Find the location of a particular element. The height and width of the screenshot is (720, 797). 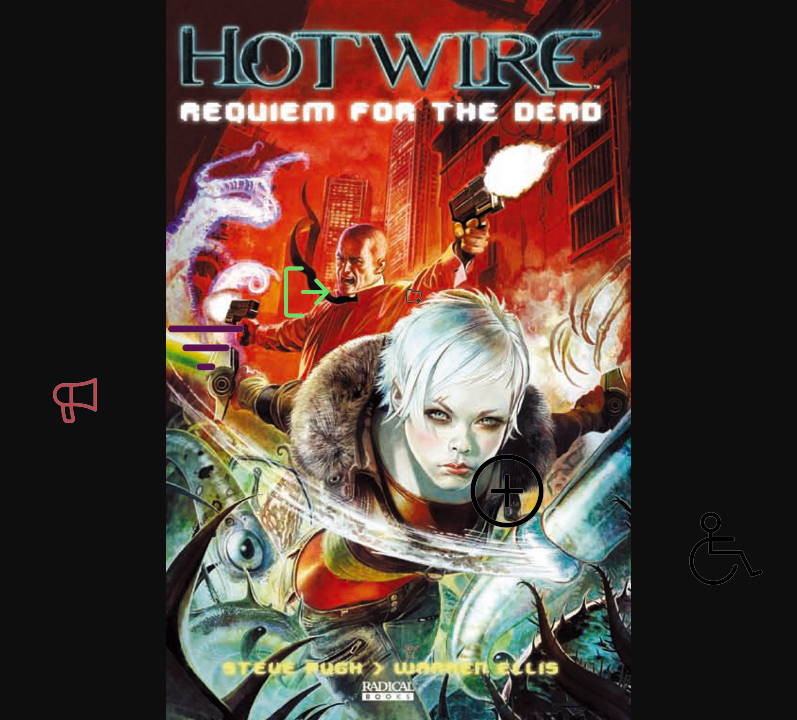

add a new item is located at coordinates (507, 491).